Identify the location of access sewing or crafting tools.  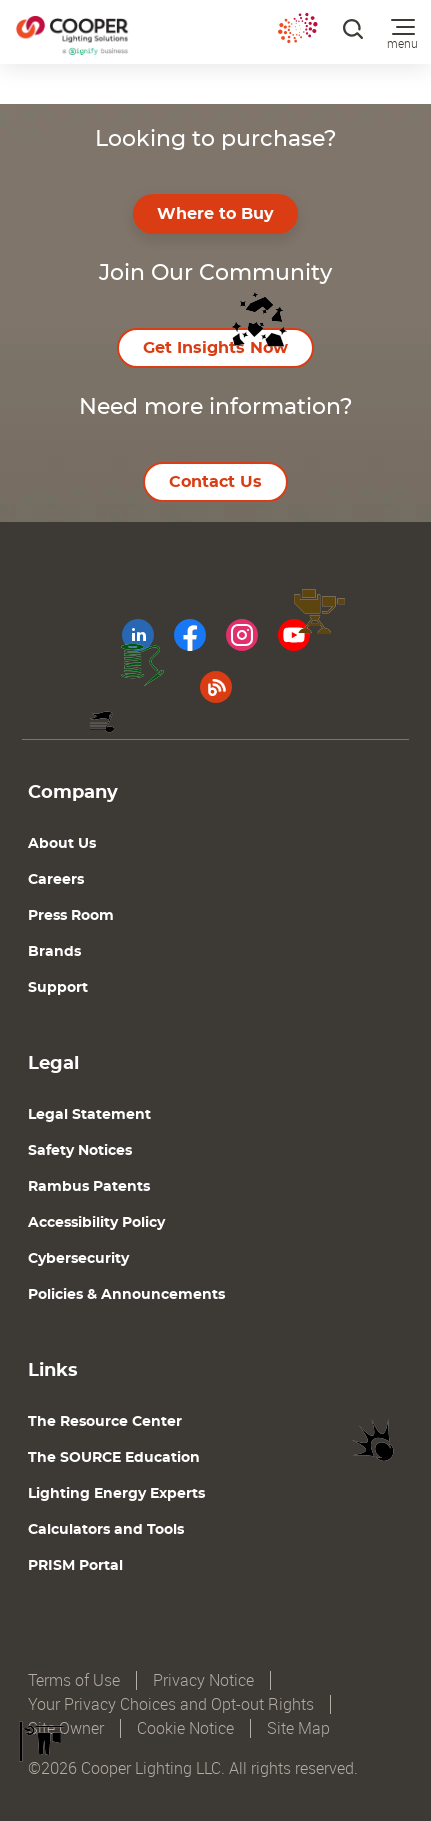
(142, 663).